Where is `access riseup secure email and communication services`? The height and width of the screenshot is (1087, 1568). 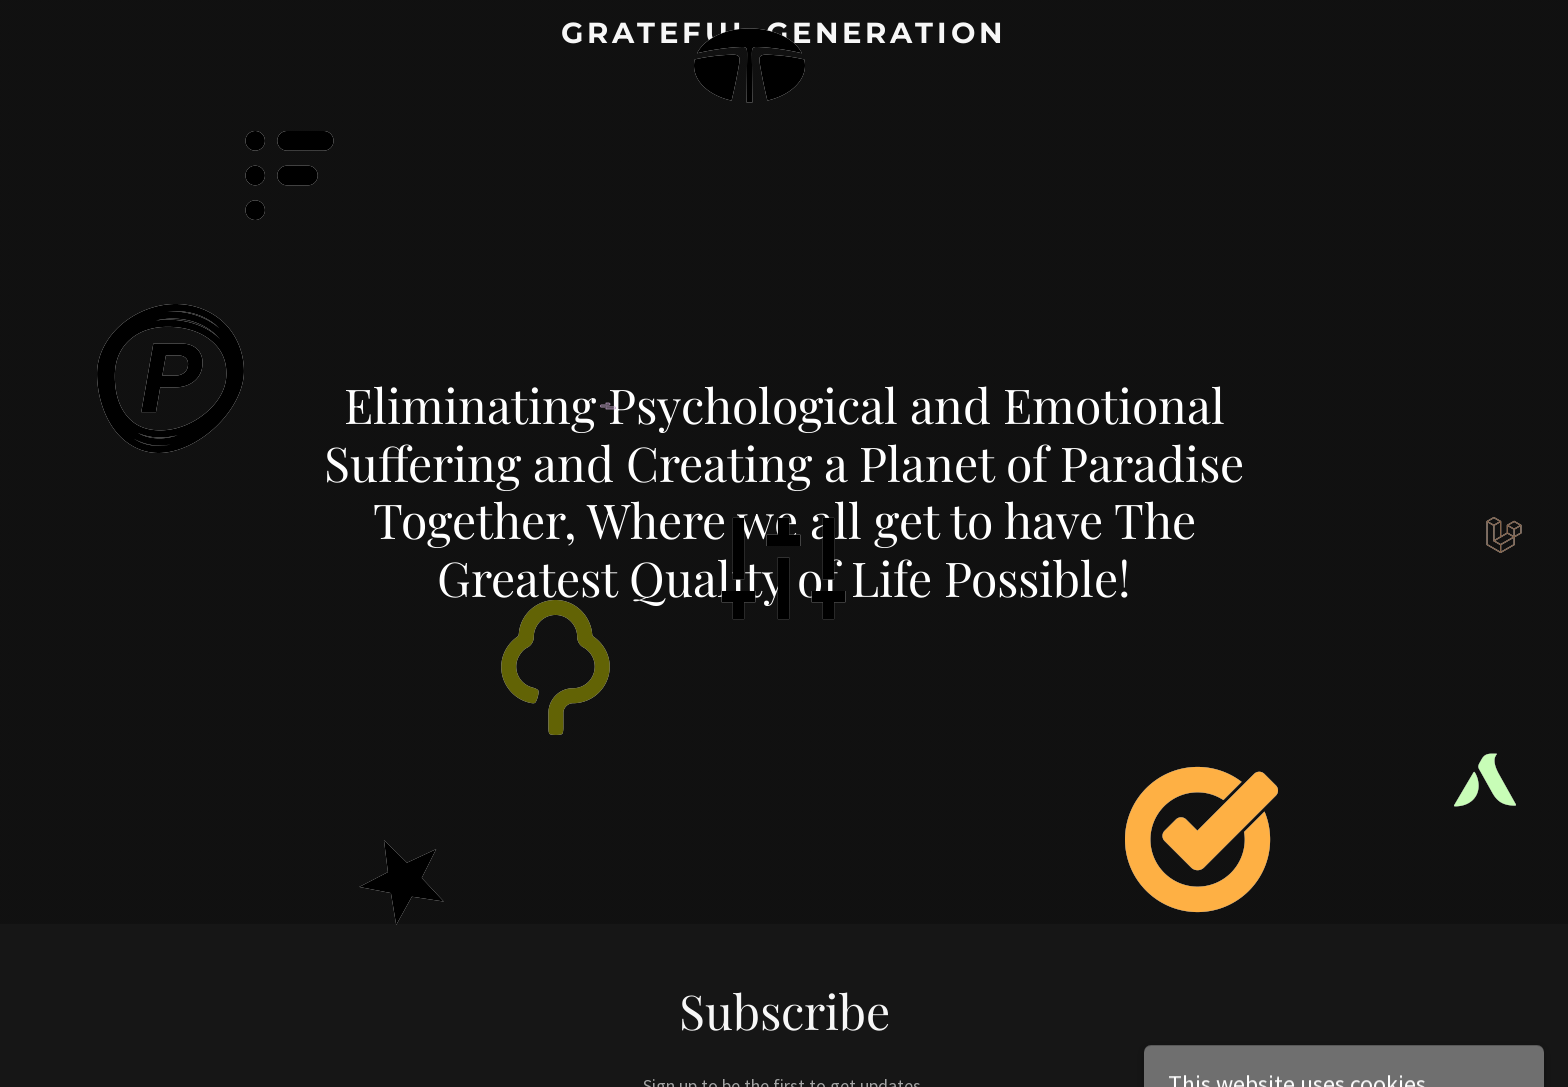
access riseup secure email and communication services is located at coordinates (401, 882).